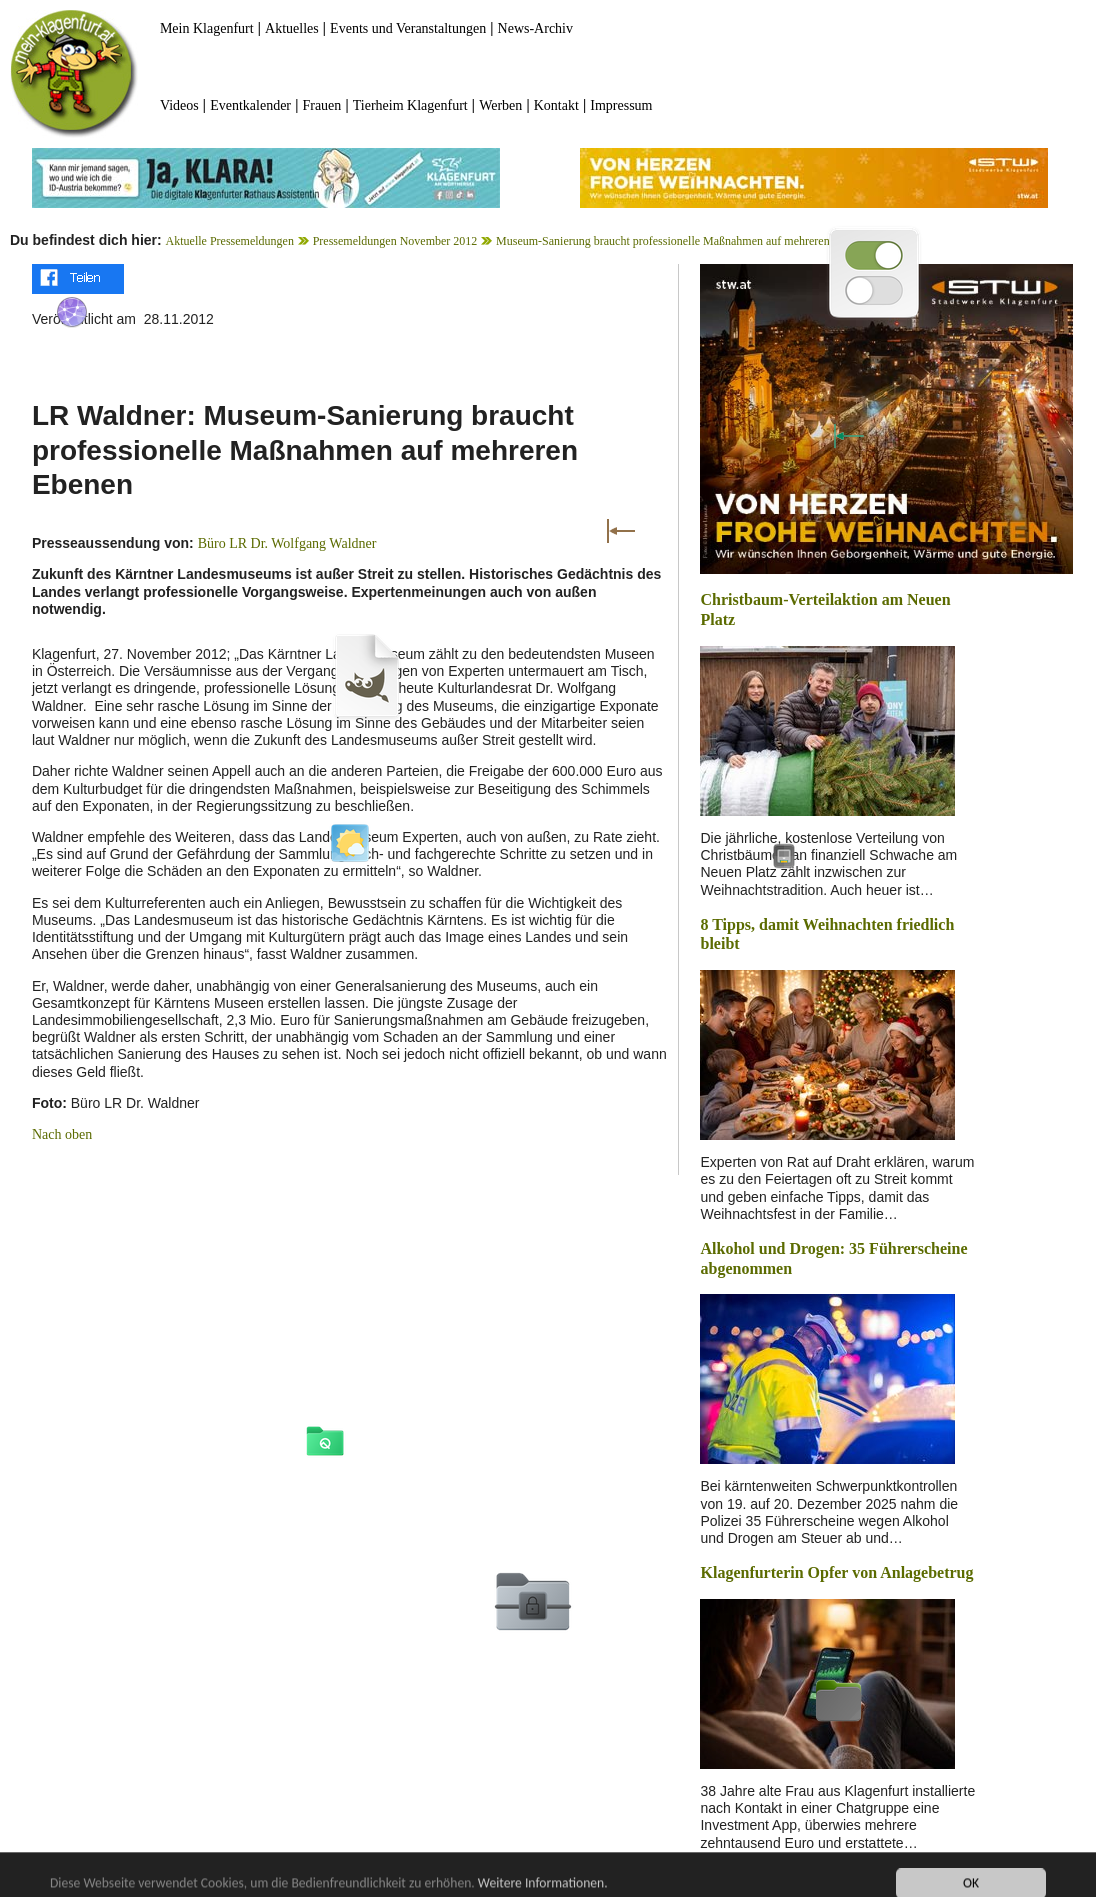 This screenshot has height=1897, width=1096. Describe the element at coordinates (621, 531) in the screenshot. I see `go to the first item in a list or sequence` at that location.